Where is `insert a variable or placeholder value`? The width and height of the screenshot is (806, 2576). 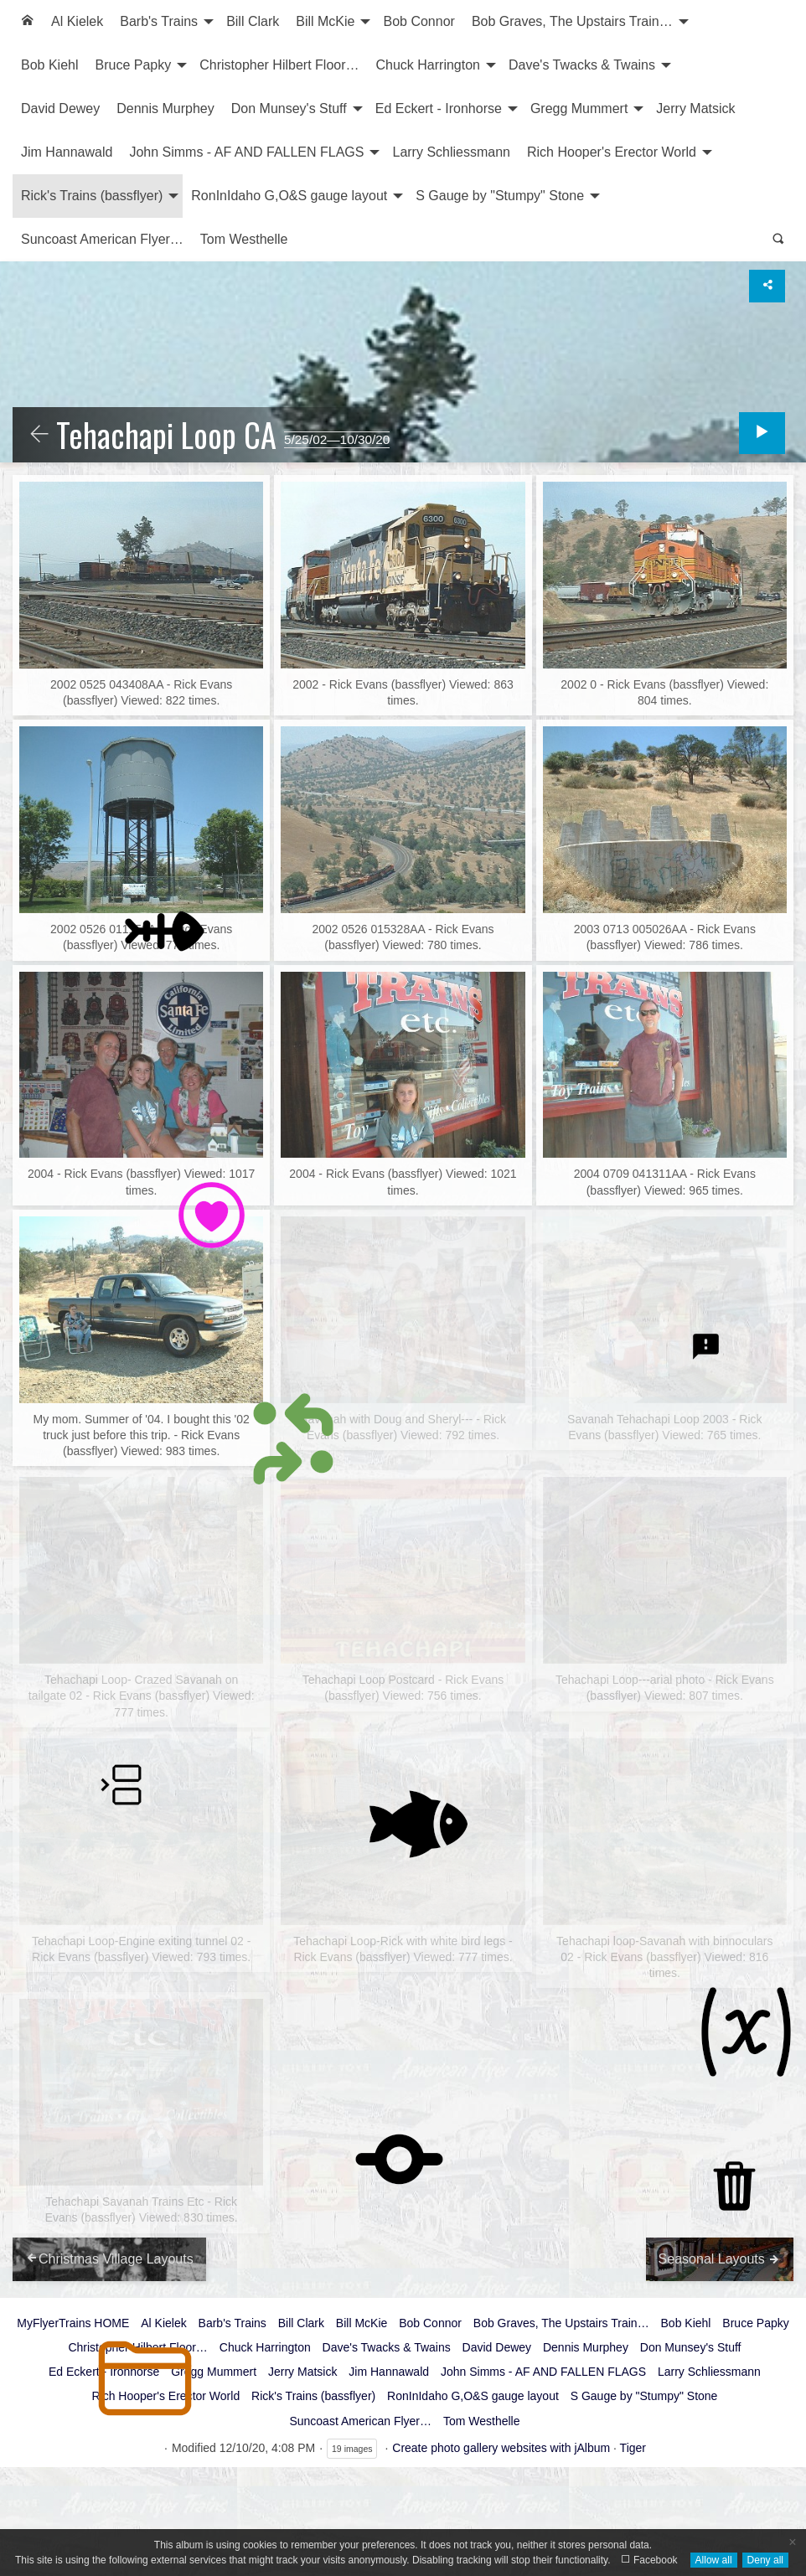 insert a variable or placeholder value is located at coordinates (746, 2031).